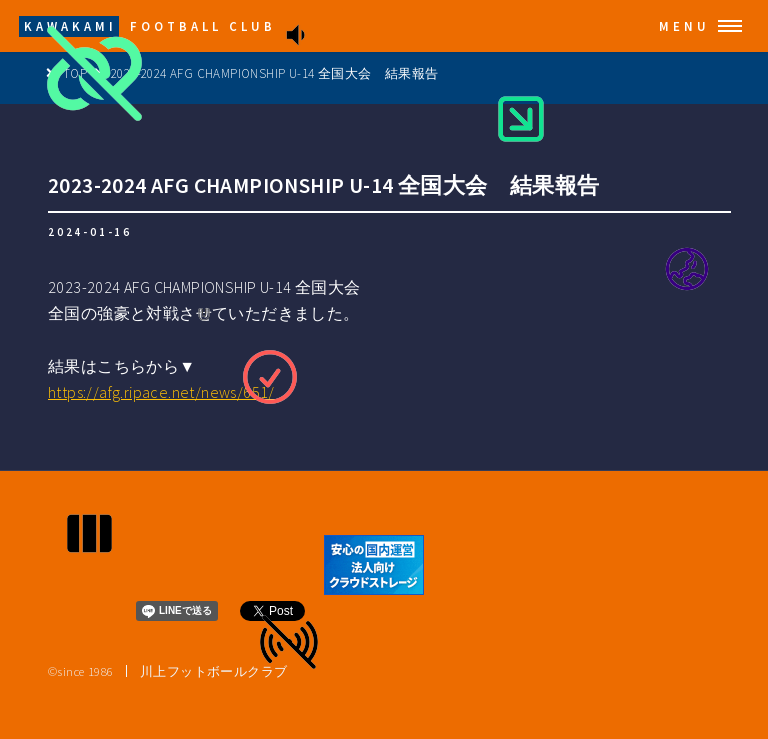 The width and height of the screenshot is (768, 739). What do you see at coordinates (89, 533) in the screenshot?
I see `switch to column view layout` at bounding box center [89, 533].